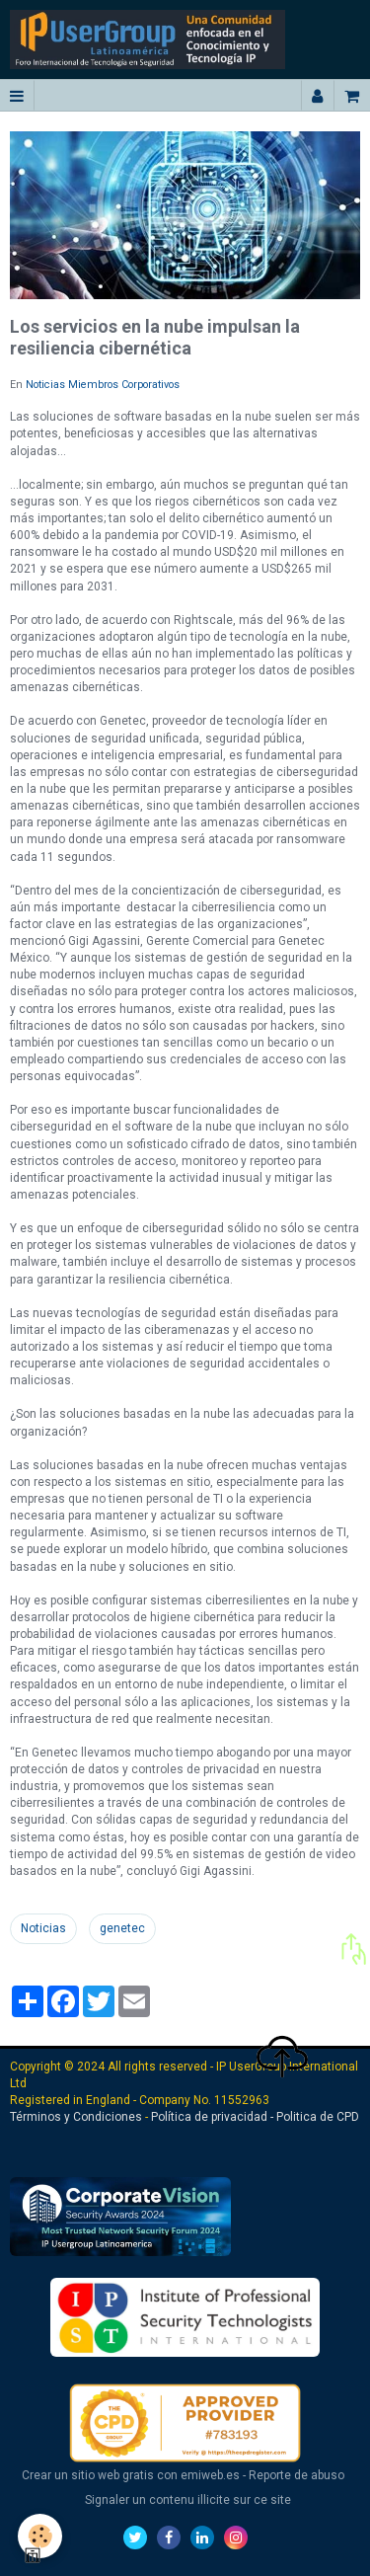 The image size is (370, 2576). Describe the element at coordinates (282, 2057) in the screenshot. I see `upload a file to cloud storage` at that location.